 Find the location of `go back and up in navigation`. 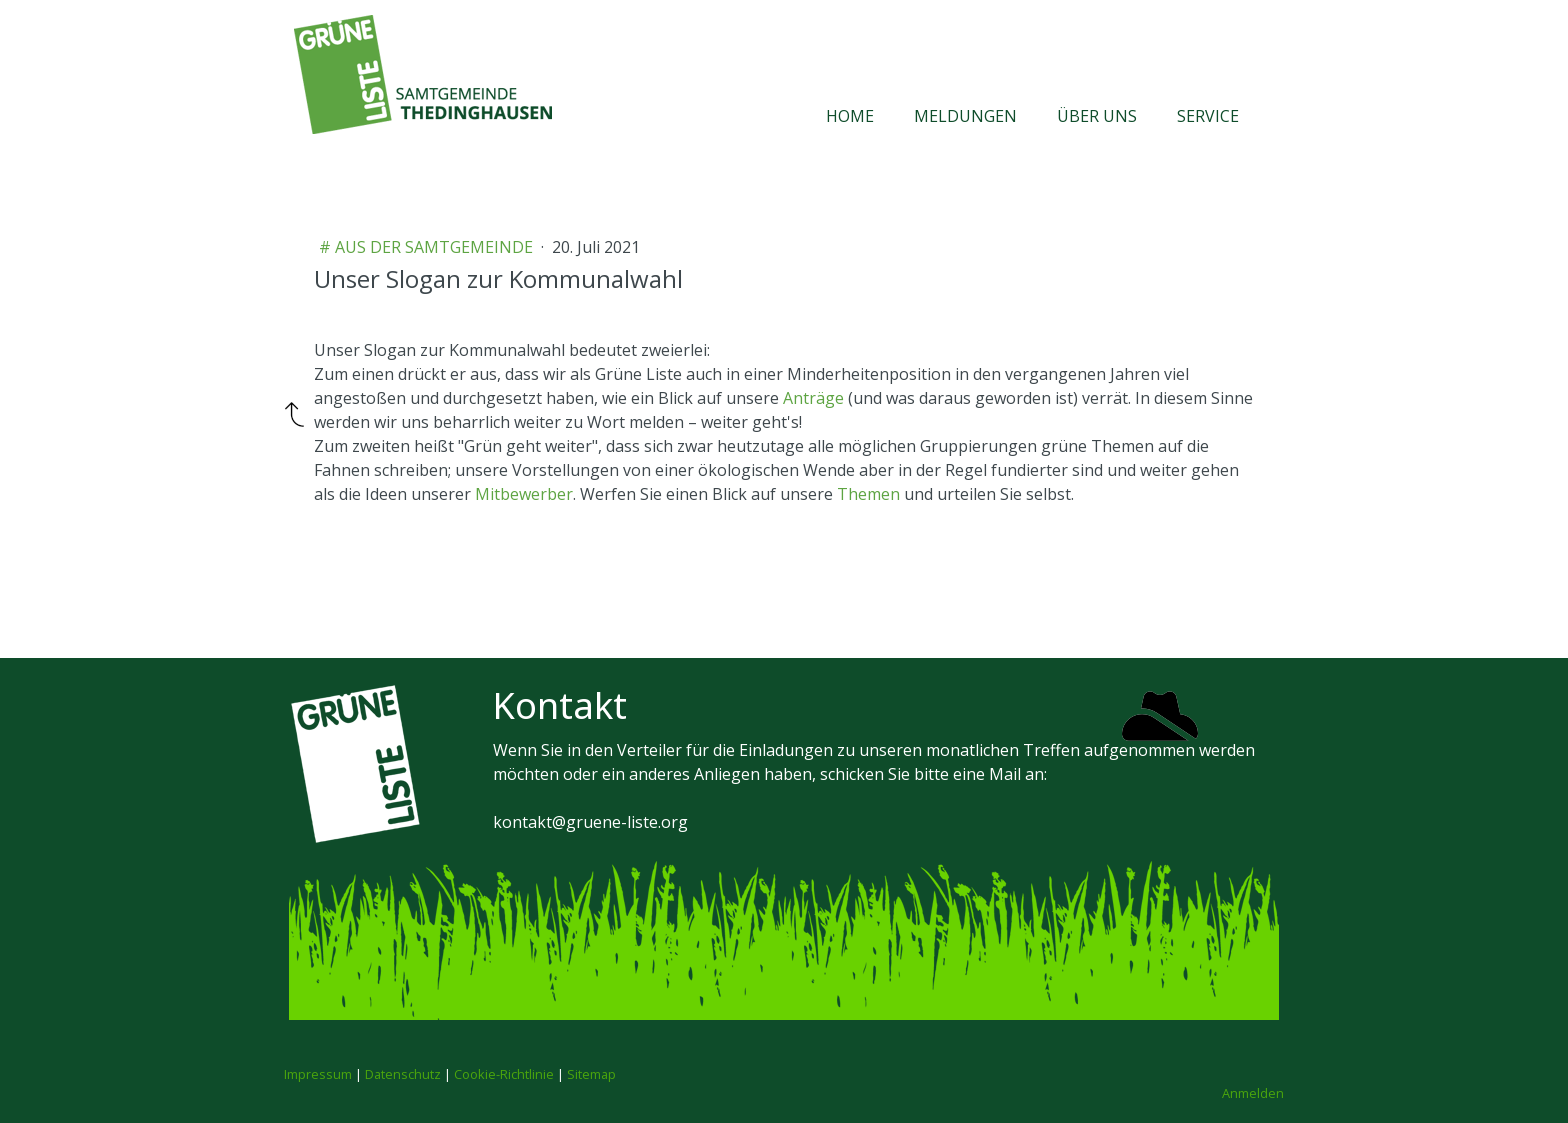

go back and up in navigation is located at coordinates (294, 414).